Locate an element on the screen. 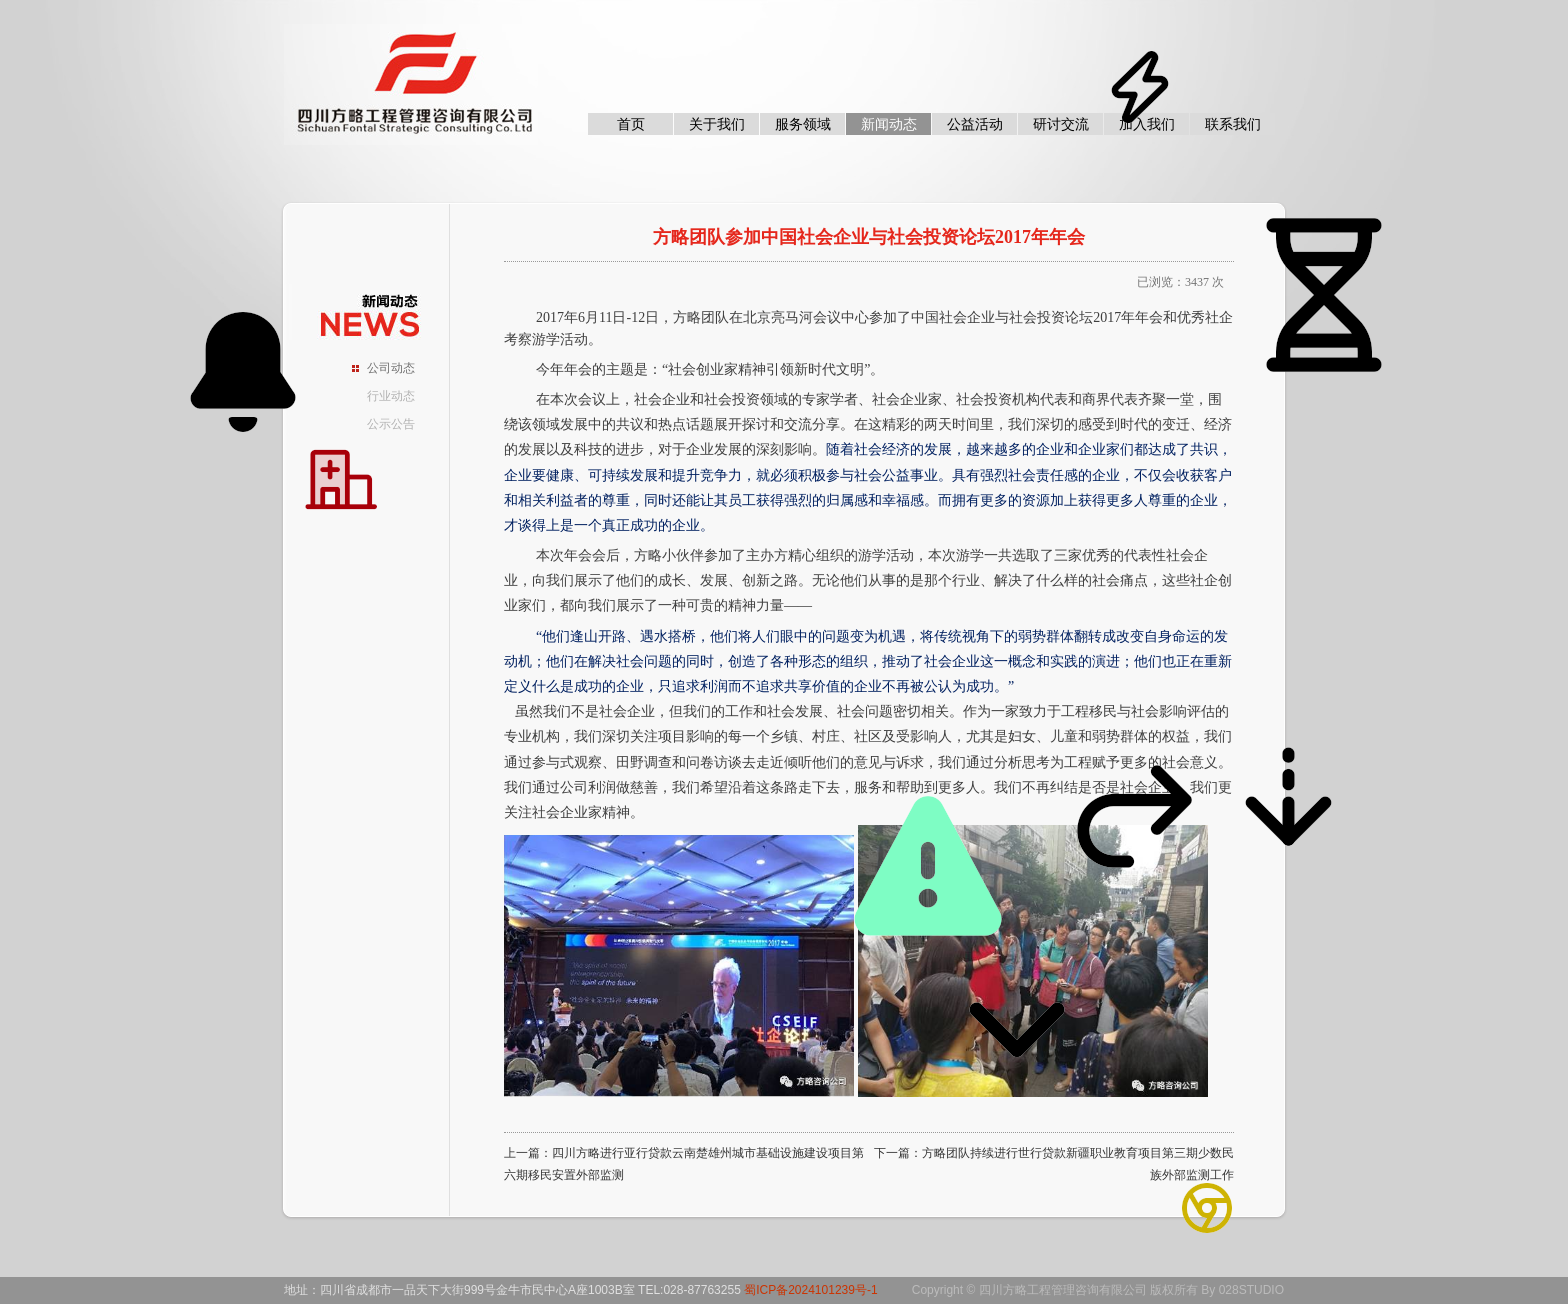 The image size is (1568, 1304). redo the last undone action is located at coordinates (1134, 818).